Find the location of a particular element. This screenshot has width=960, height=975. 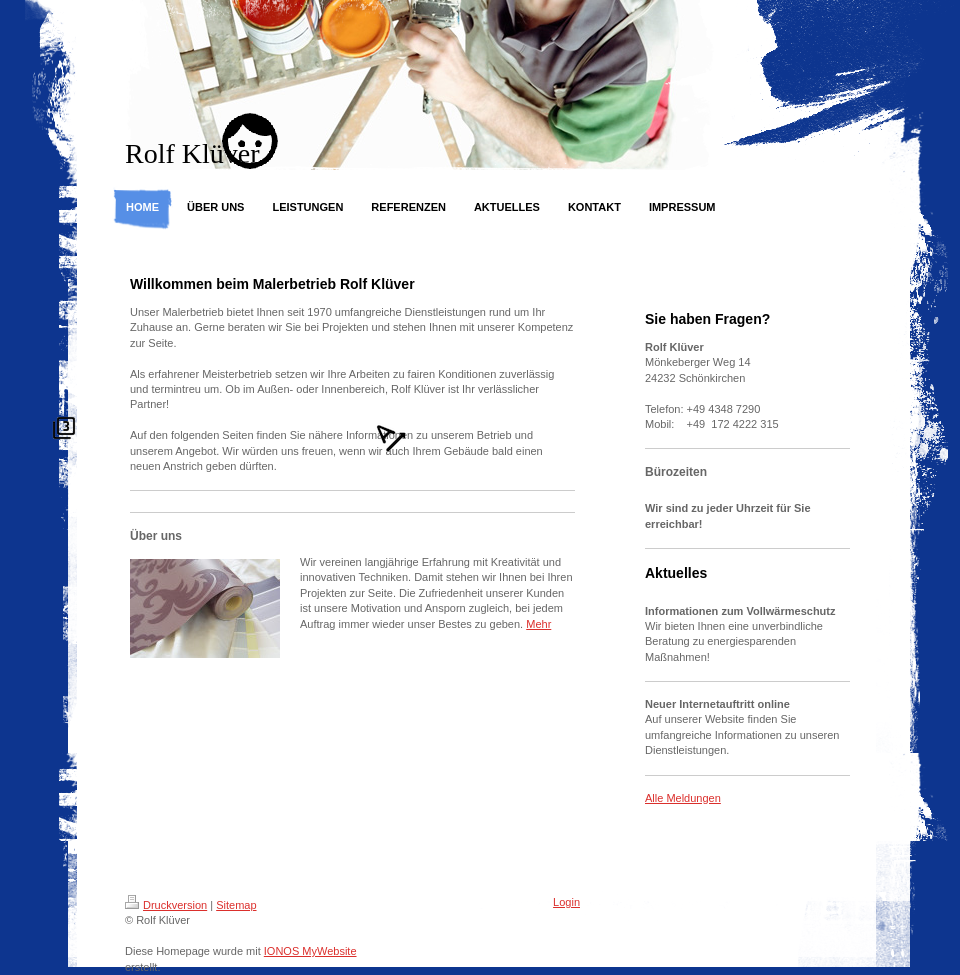

rotate text at an upward angle is located at coordinates (390, 437).